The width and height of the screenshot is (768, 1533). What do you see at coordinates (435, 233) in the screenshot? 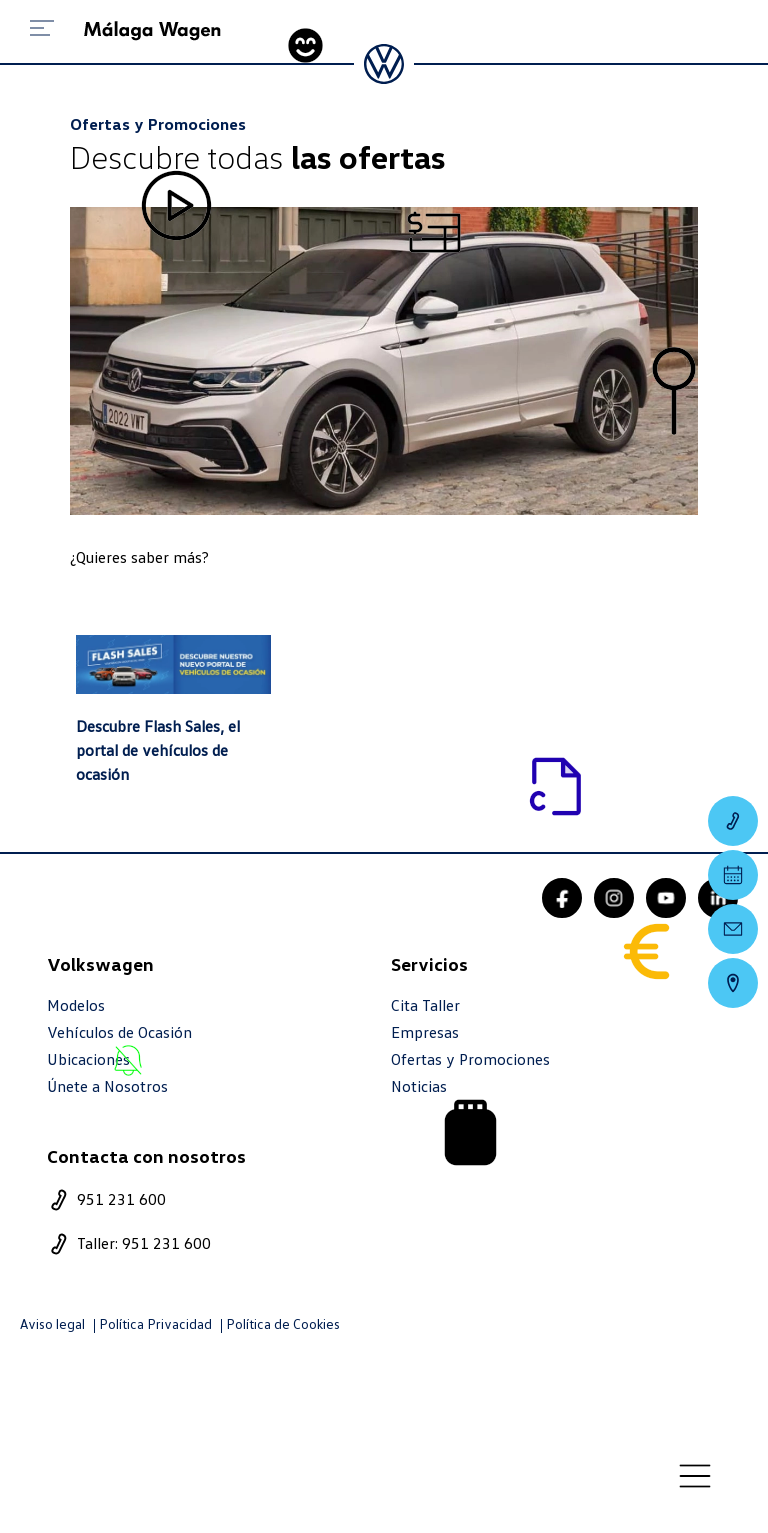
I see `view invoice details` at bounding box center [435, 233].